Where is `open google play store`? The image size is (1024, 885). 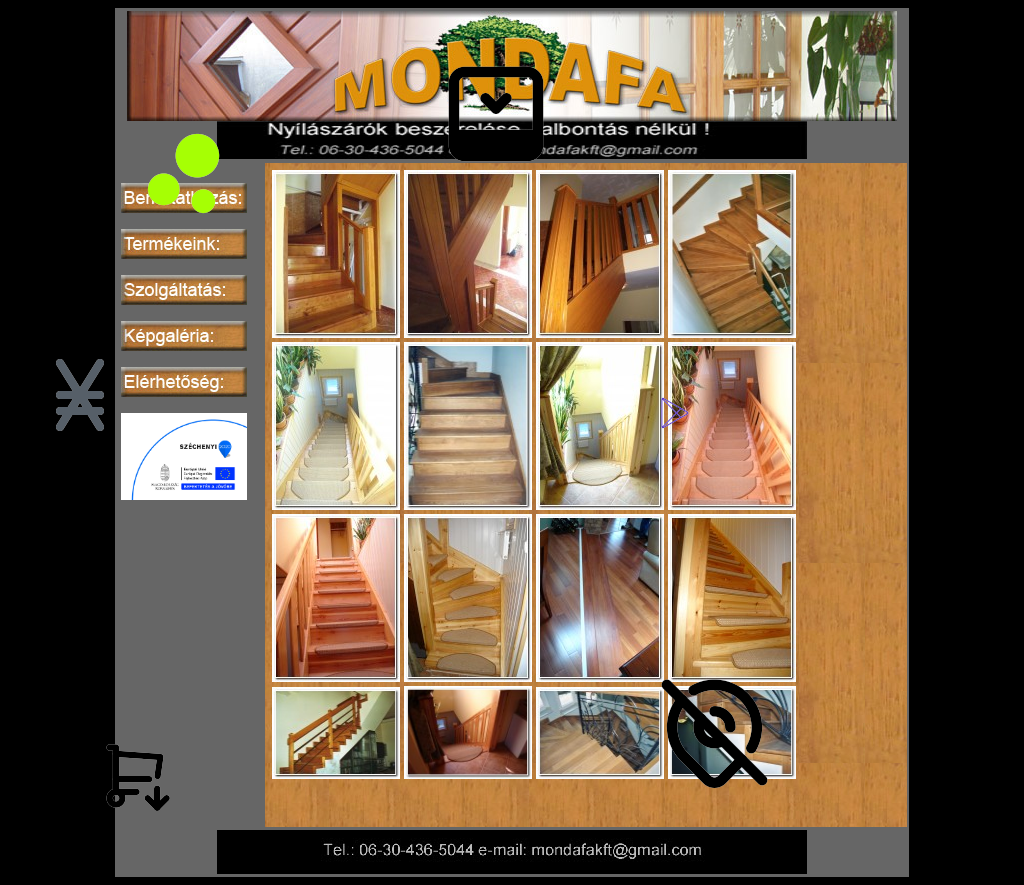
open google play store is located at coordinates (672, 413).